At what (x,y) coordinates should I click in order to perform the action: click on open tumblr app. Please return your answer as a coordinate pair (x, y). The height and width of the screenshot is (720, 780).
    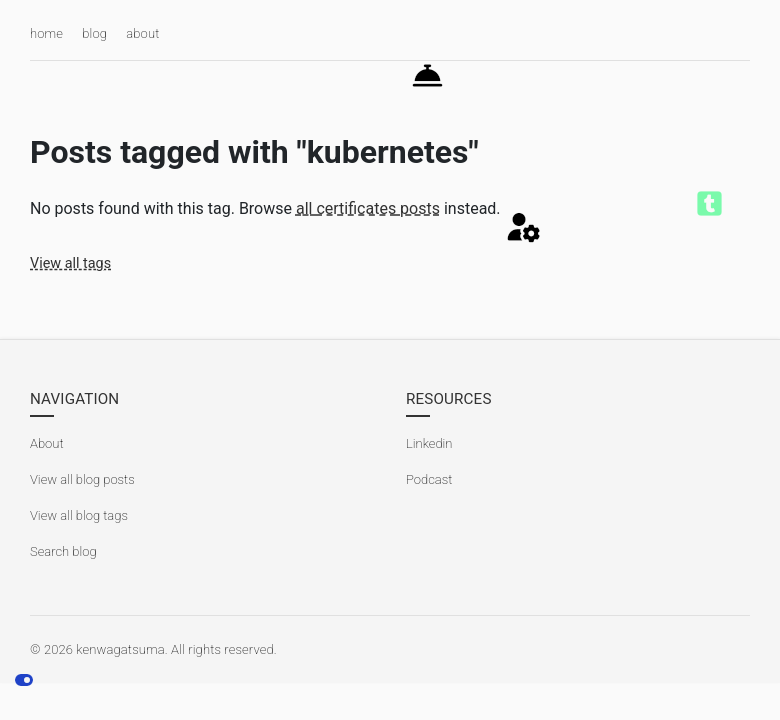
    Looking at the image, I should click on (709, 203).